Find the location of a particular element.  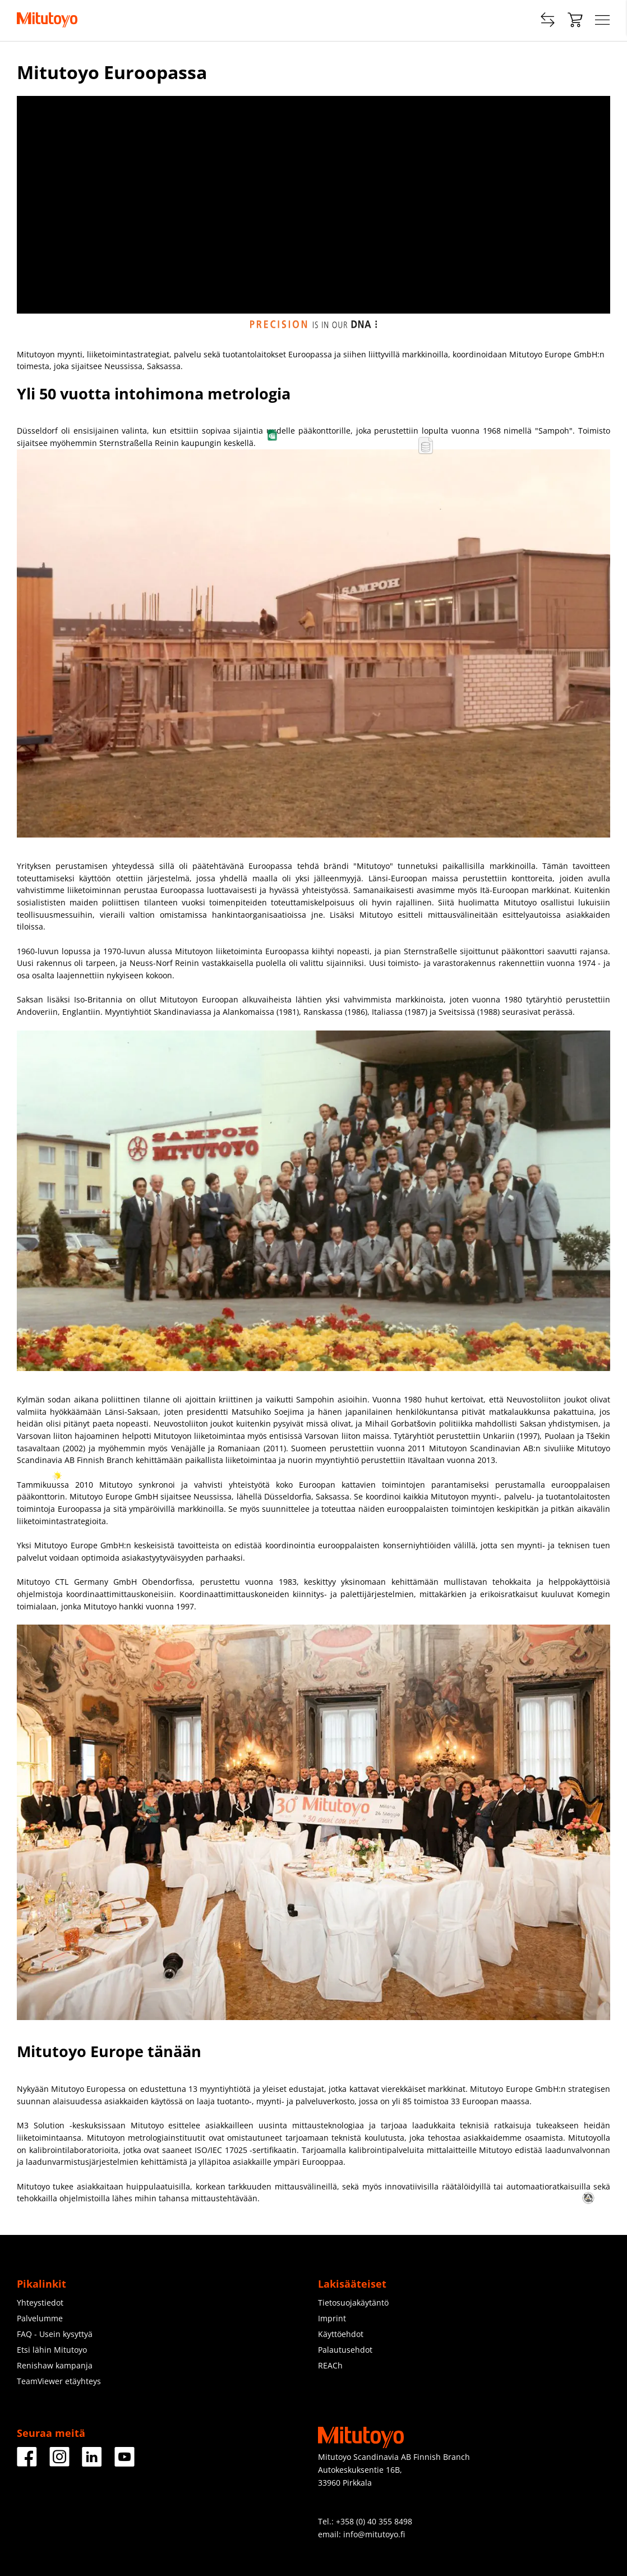

indicates scattered showers with partial sun is located at coordinates (57, 1475).